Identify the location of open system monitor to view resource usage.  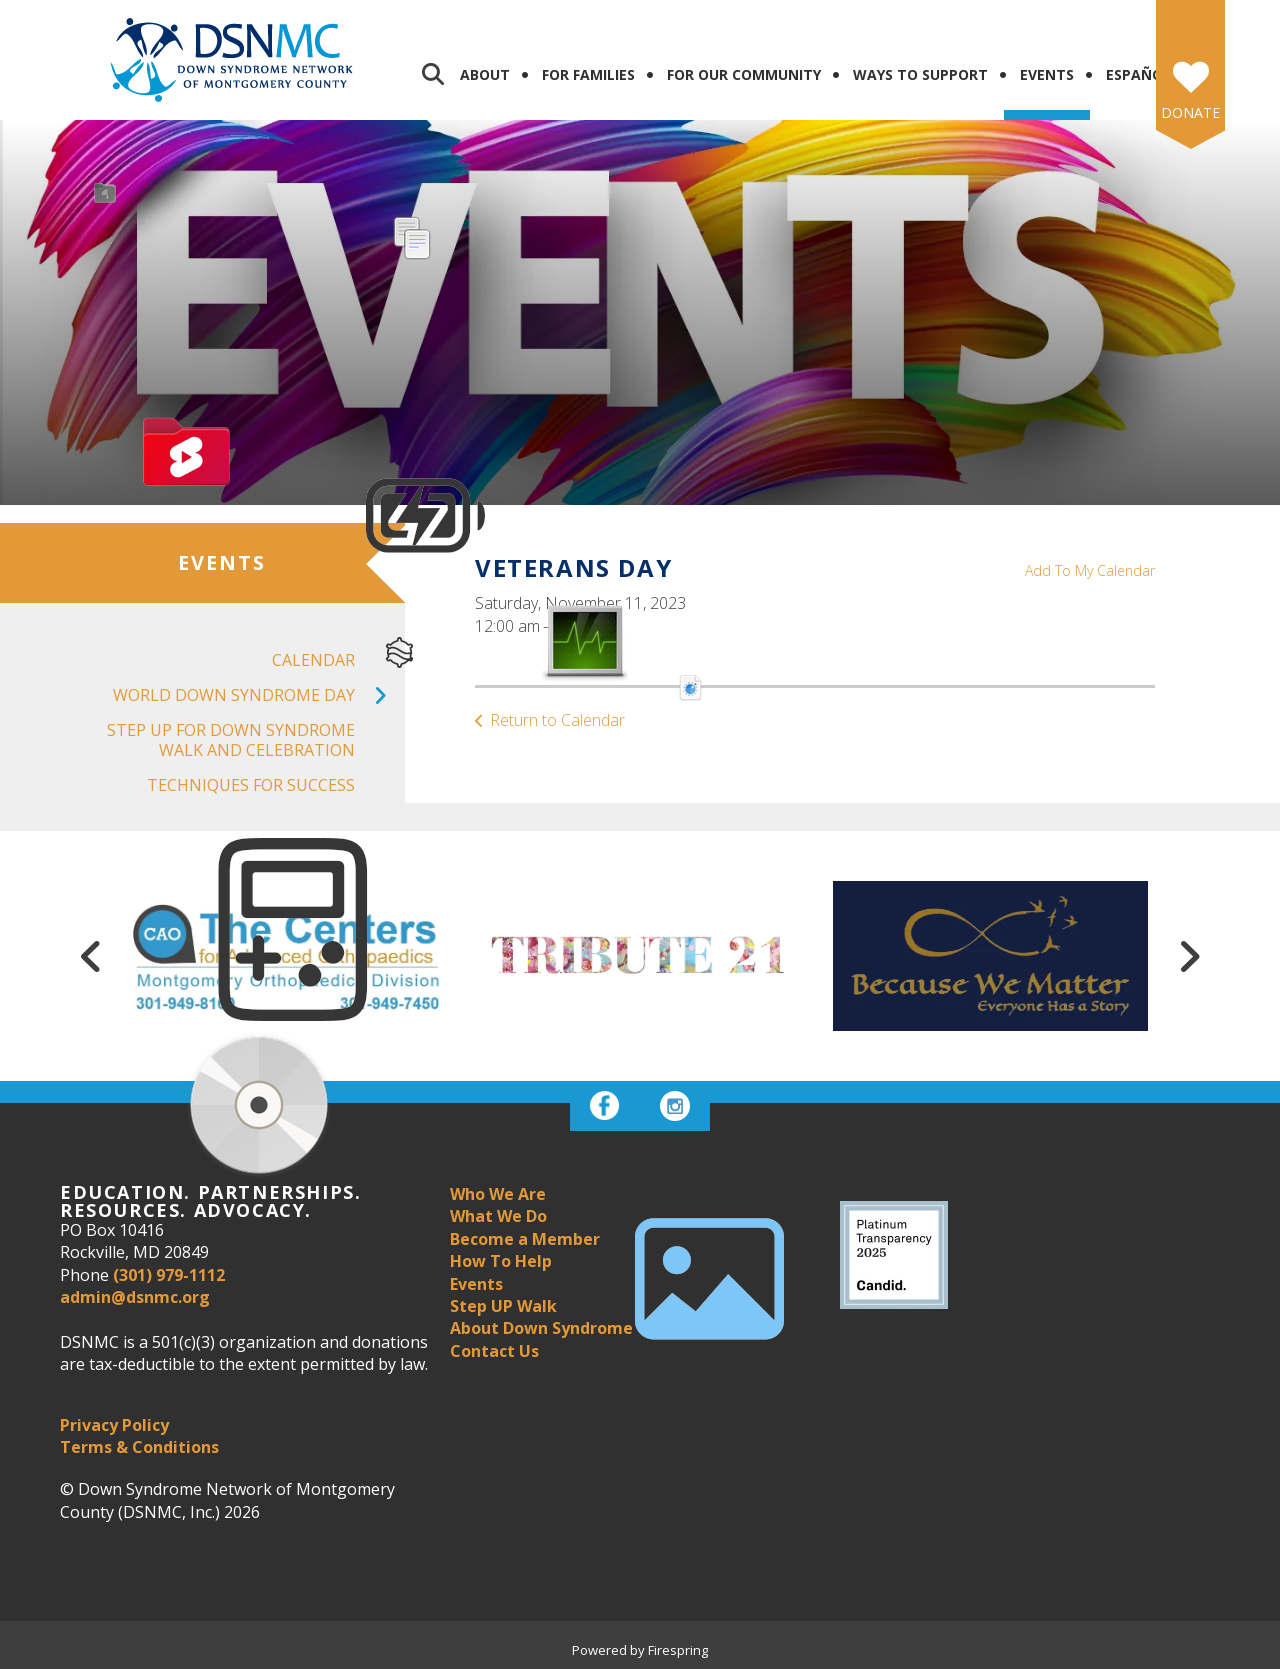
(585, 639).